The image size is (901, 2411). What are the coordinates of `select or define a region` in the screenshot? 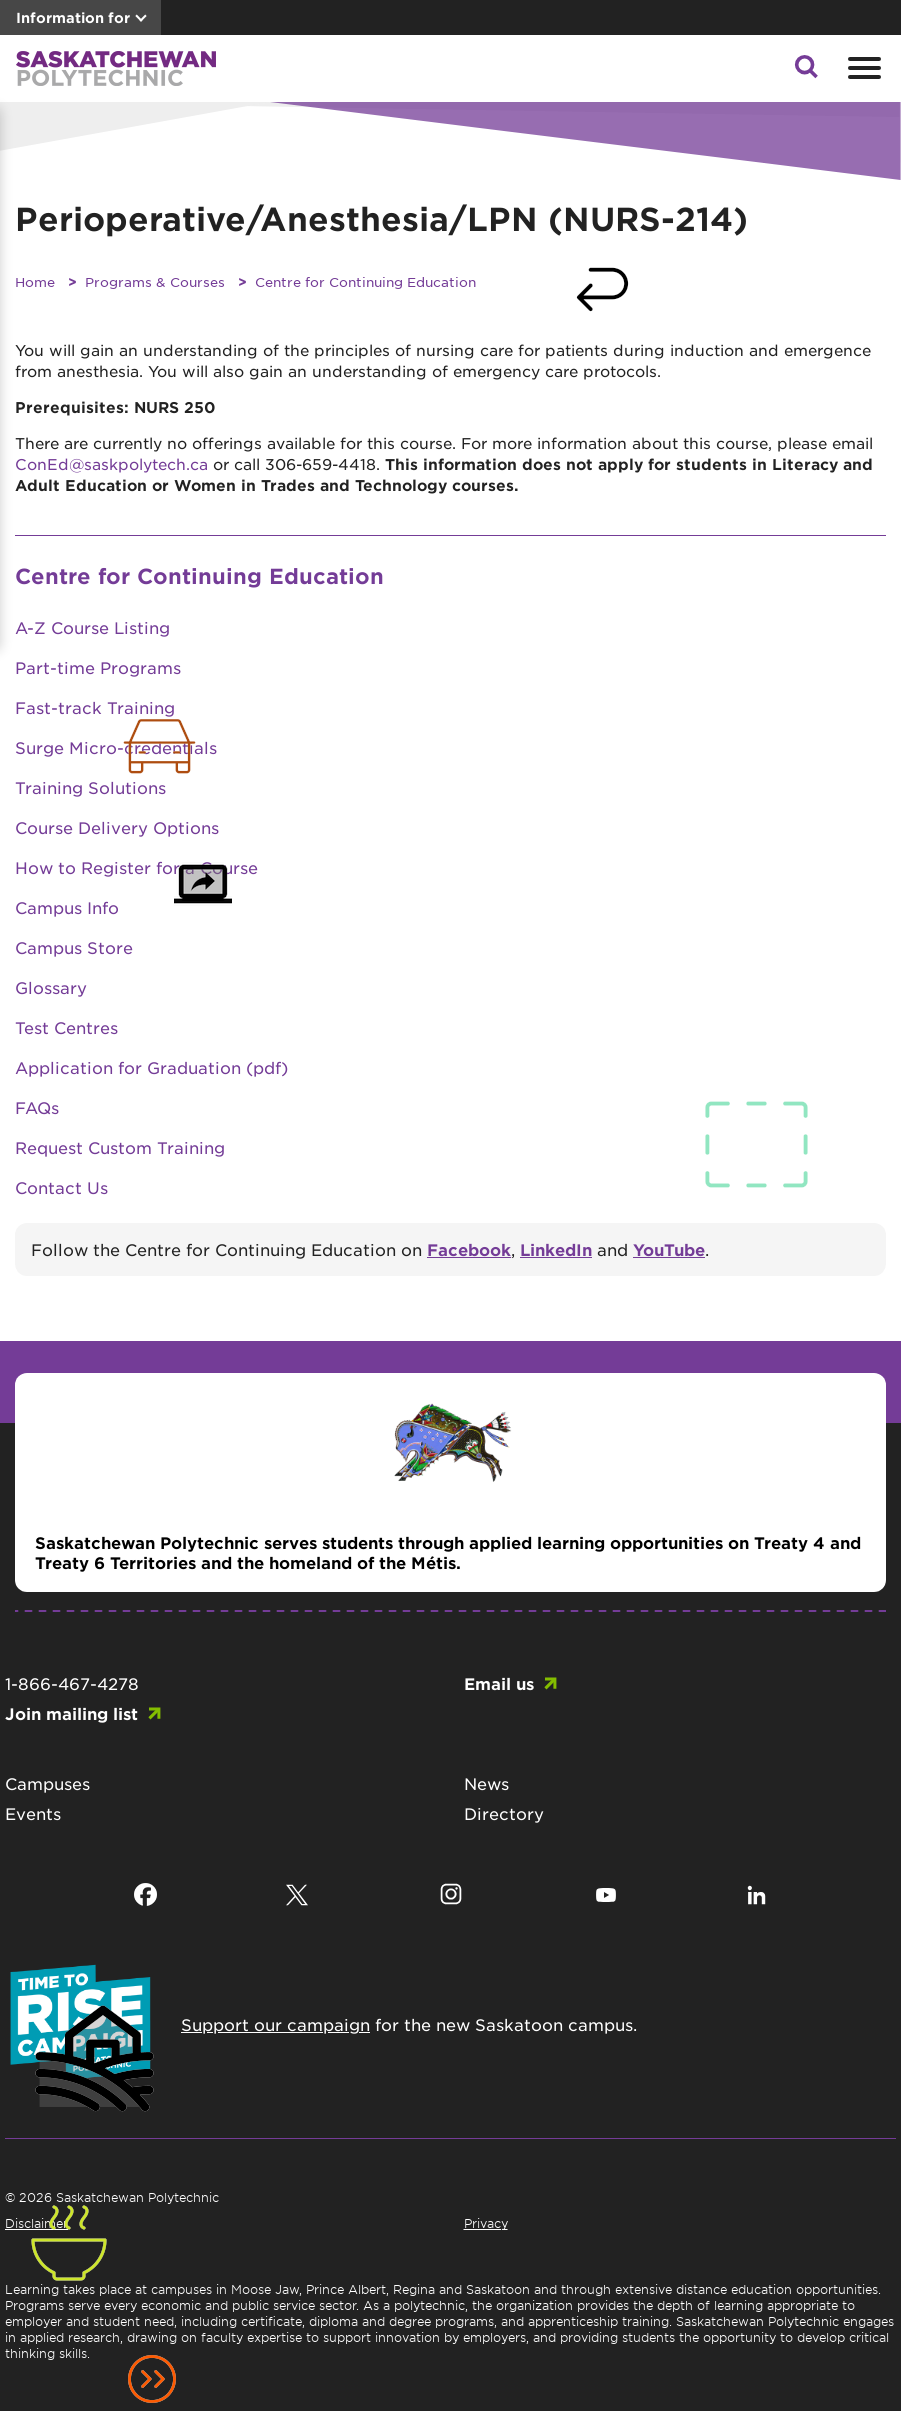 It's located at (756, 1144).